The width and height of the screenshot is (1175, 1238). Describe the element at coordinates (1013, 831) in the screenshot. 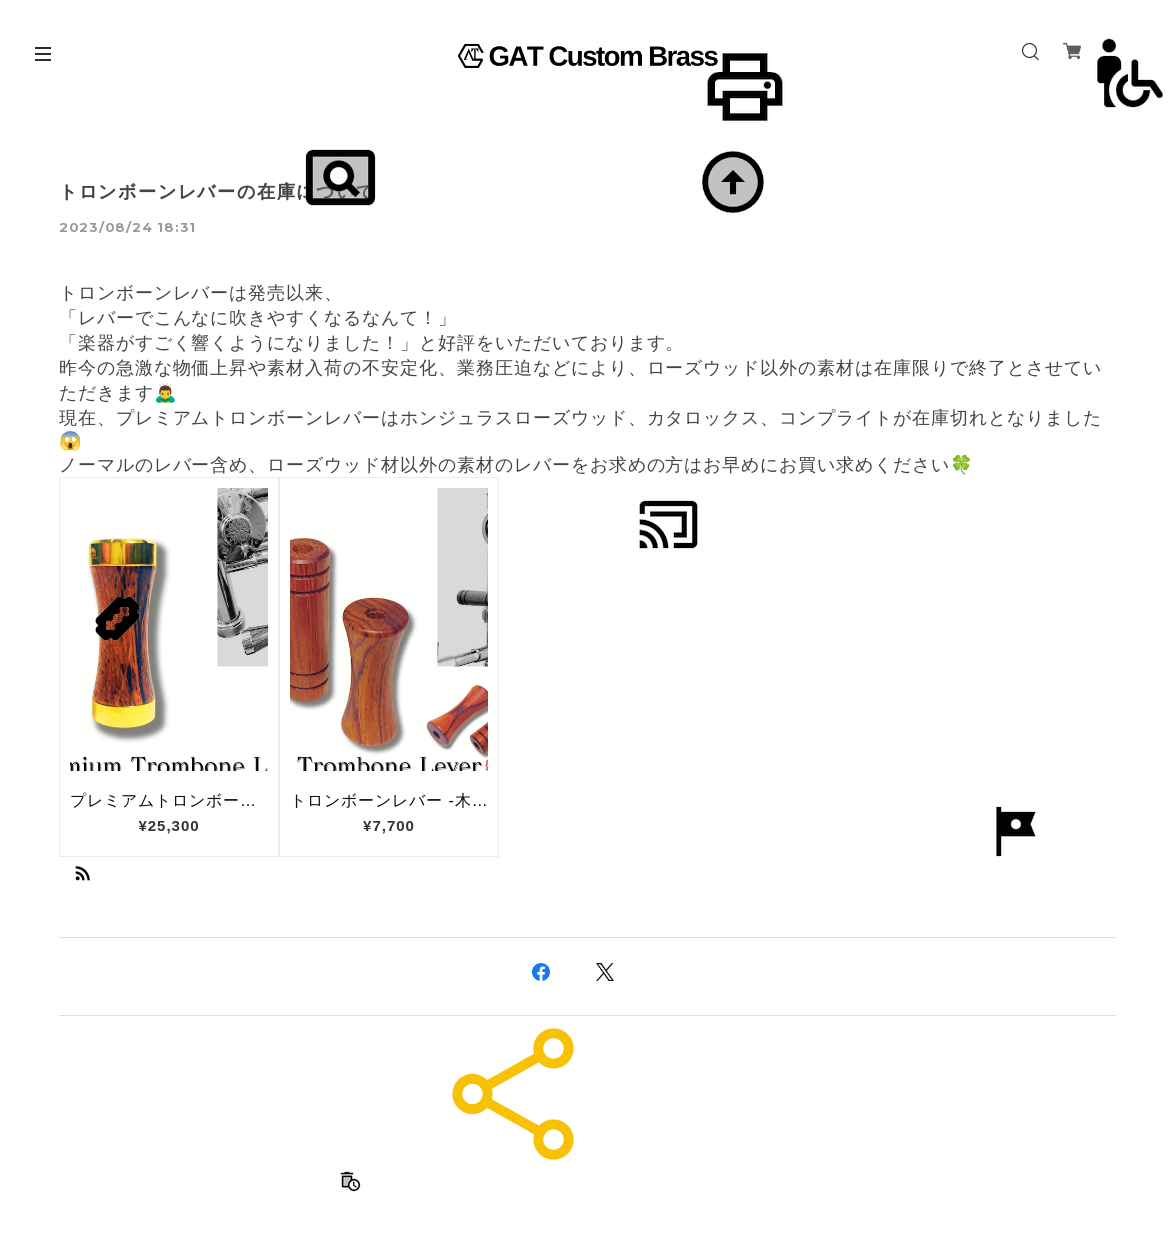

I see `start a guided tour or walkthrough` at that location.